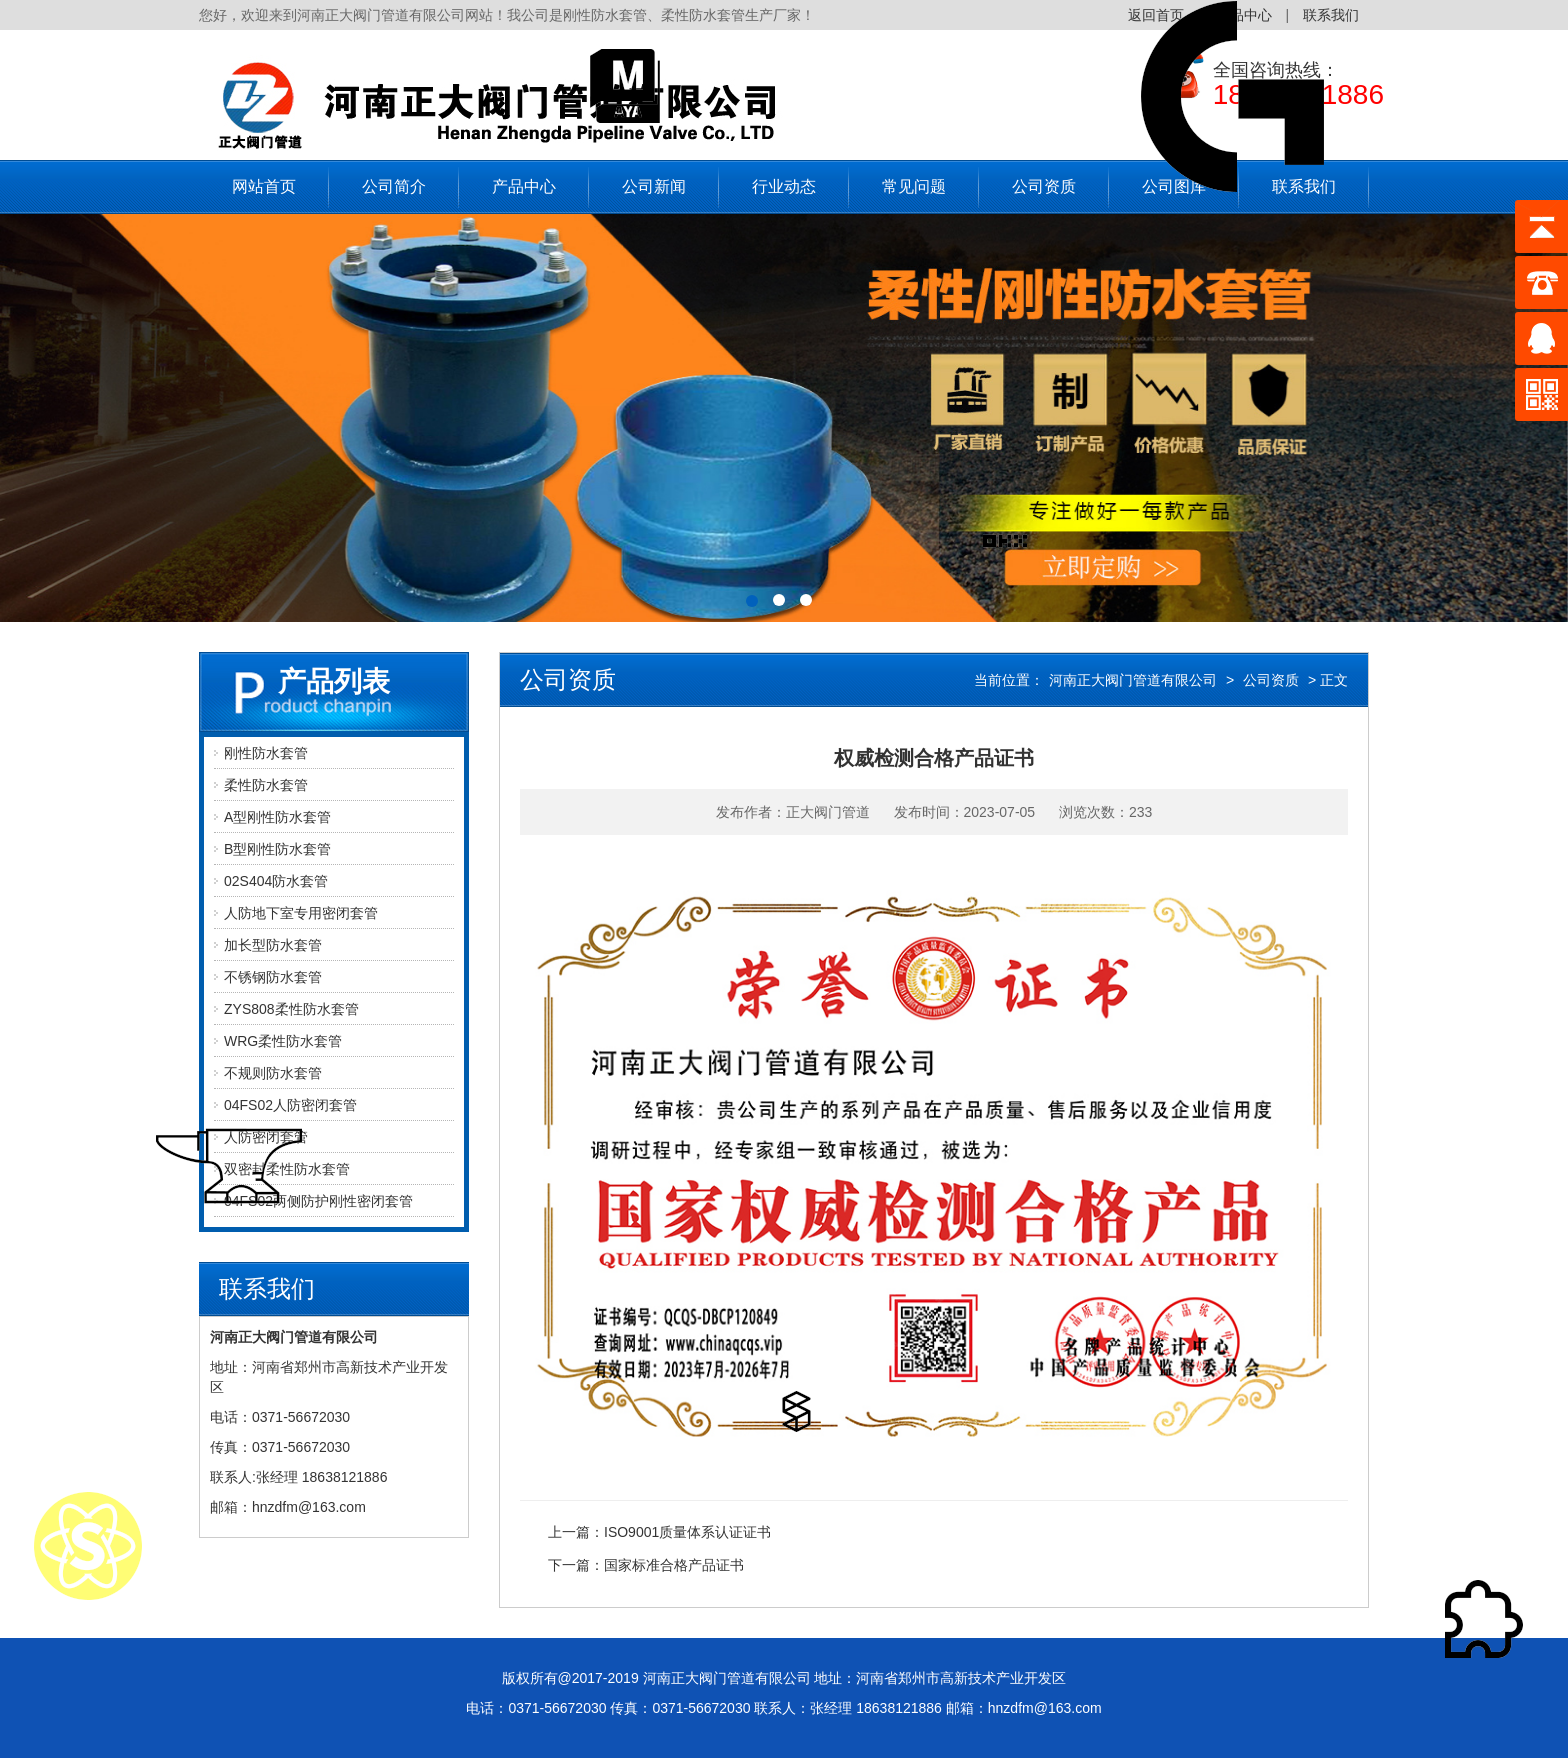 Image resolution: width=1568 pixels, height=1758 pixels. I want to click on semantic ui react library logo, so click(88, 1546).